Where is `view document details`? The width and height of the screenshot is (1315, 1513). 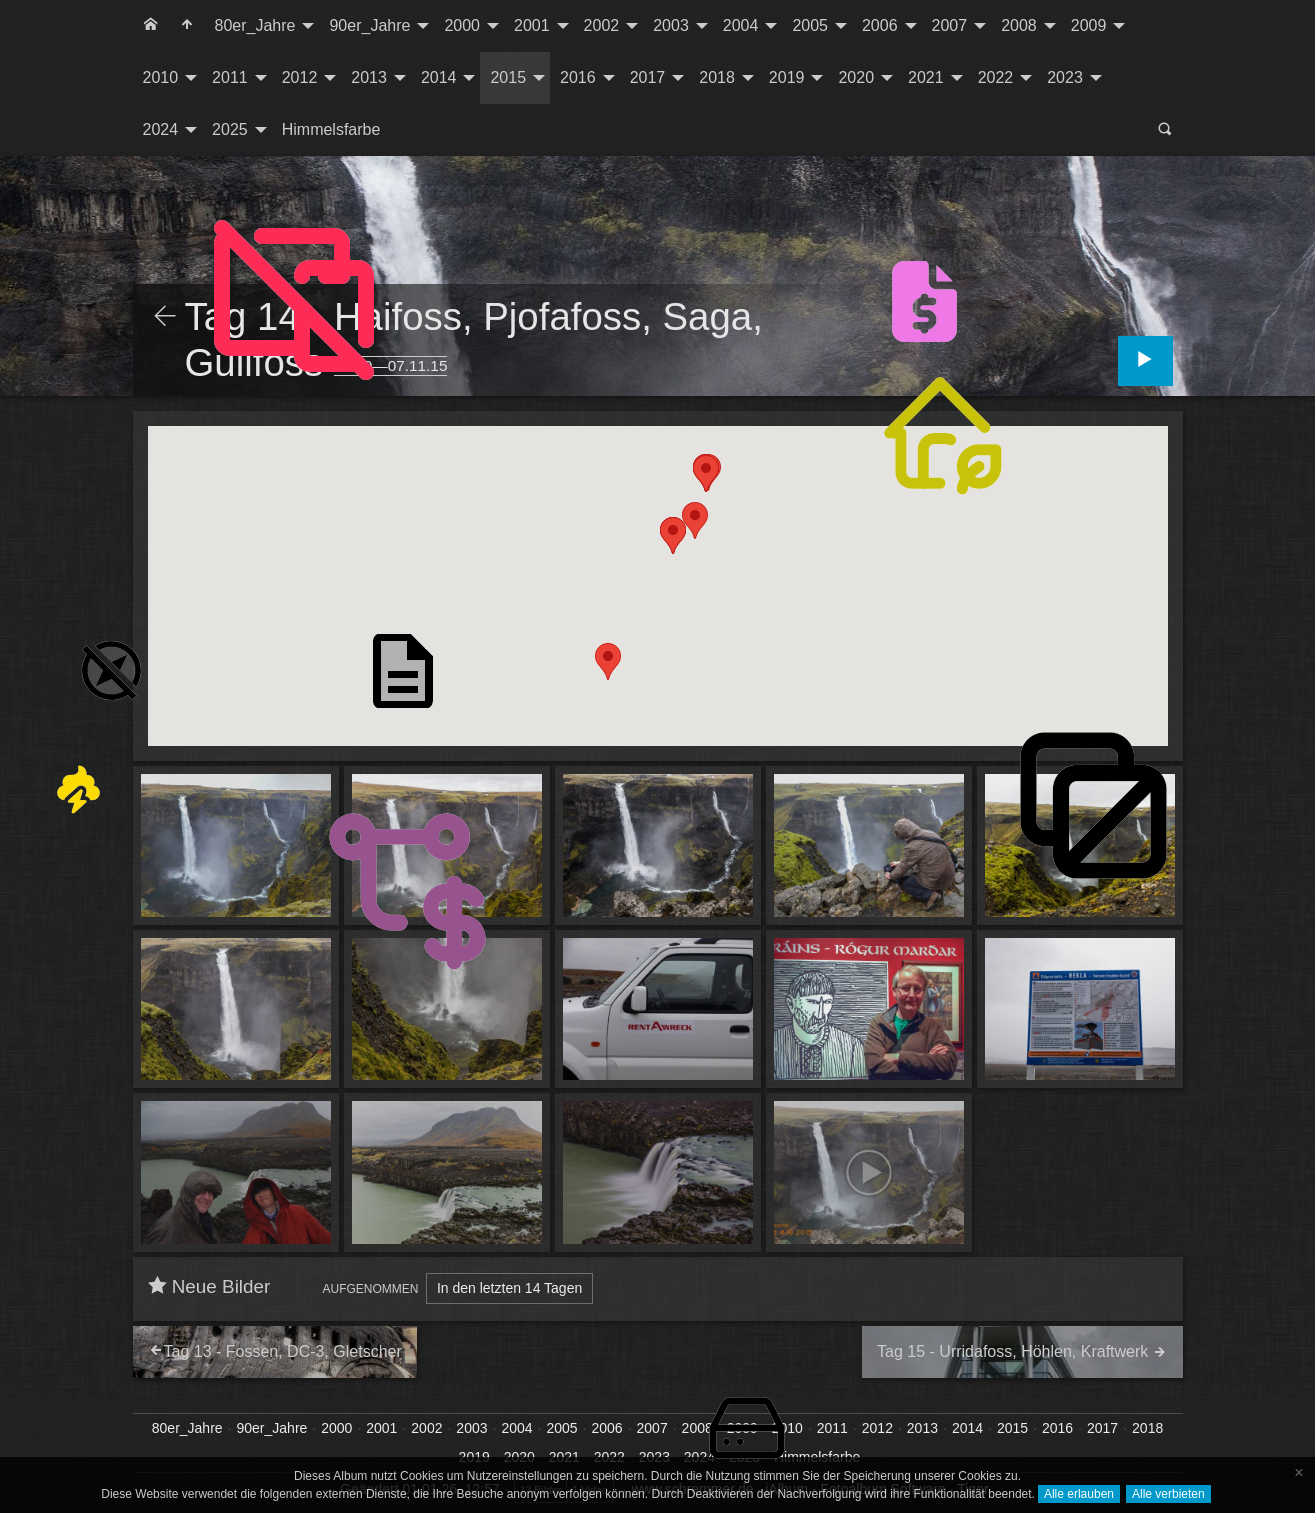
view document details is located at coordinates (403, 671).